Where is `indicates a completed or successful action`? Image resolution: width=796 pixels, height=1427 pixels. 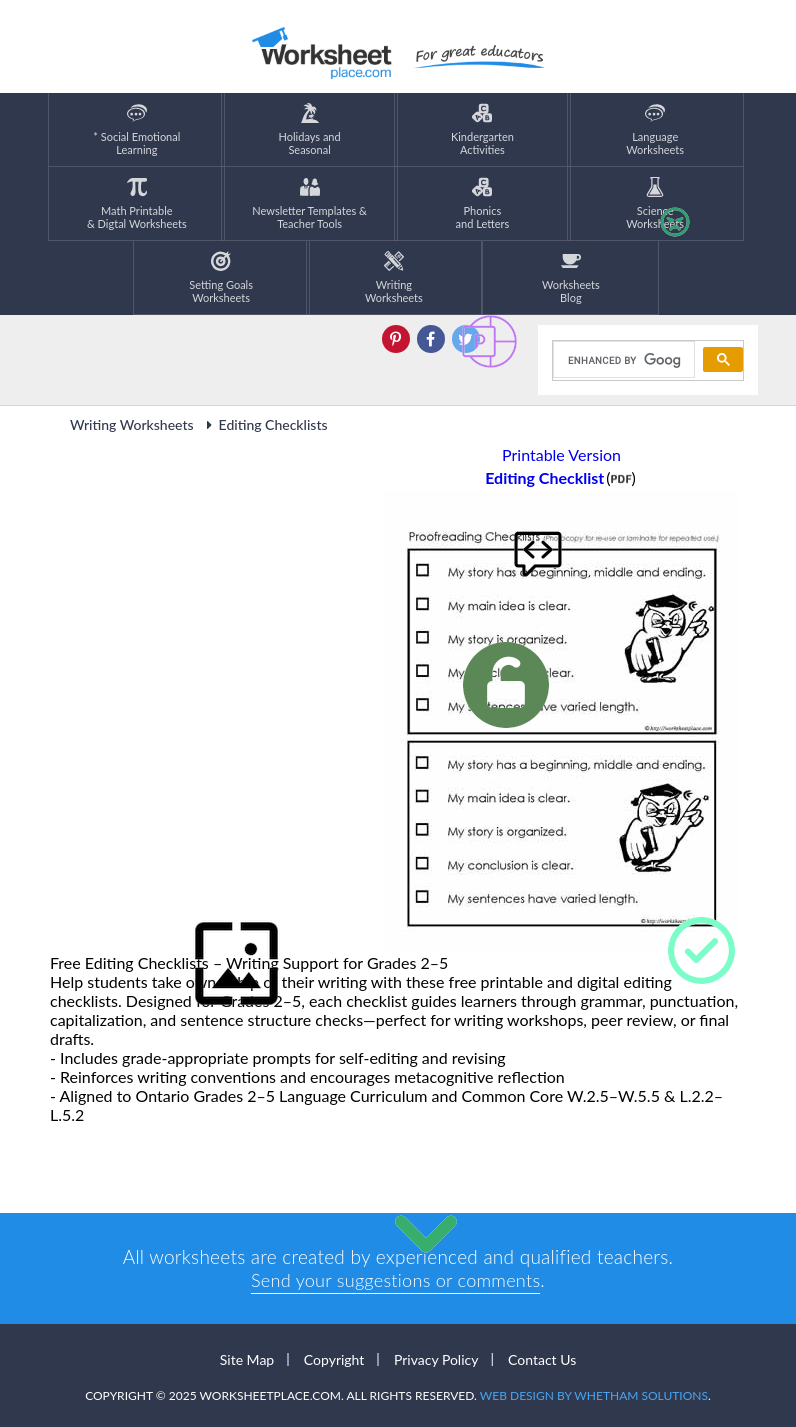
indicates a completed or successful action is located at coordinates (701, 950).